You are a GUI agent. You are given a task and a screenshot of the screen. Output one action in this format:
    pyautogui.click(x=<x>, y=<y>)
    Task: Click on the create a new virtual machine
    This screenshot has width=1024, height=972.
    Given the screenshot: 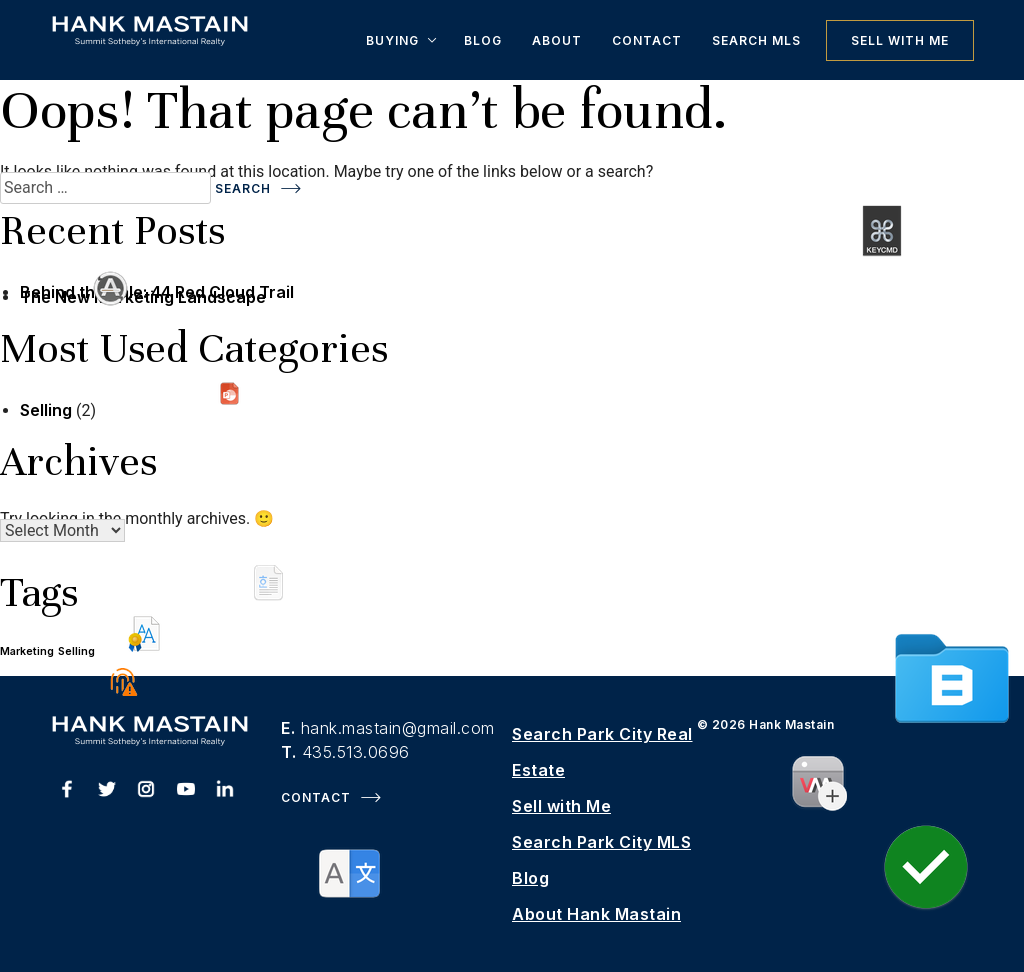 What is the action you would take?
    pyautogui.click(x=818, y=782)
    